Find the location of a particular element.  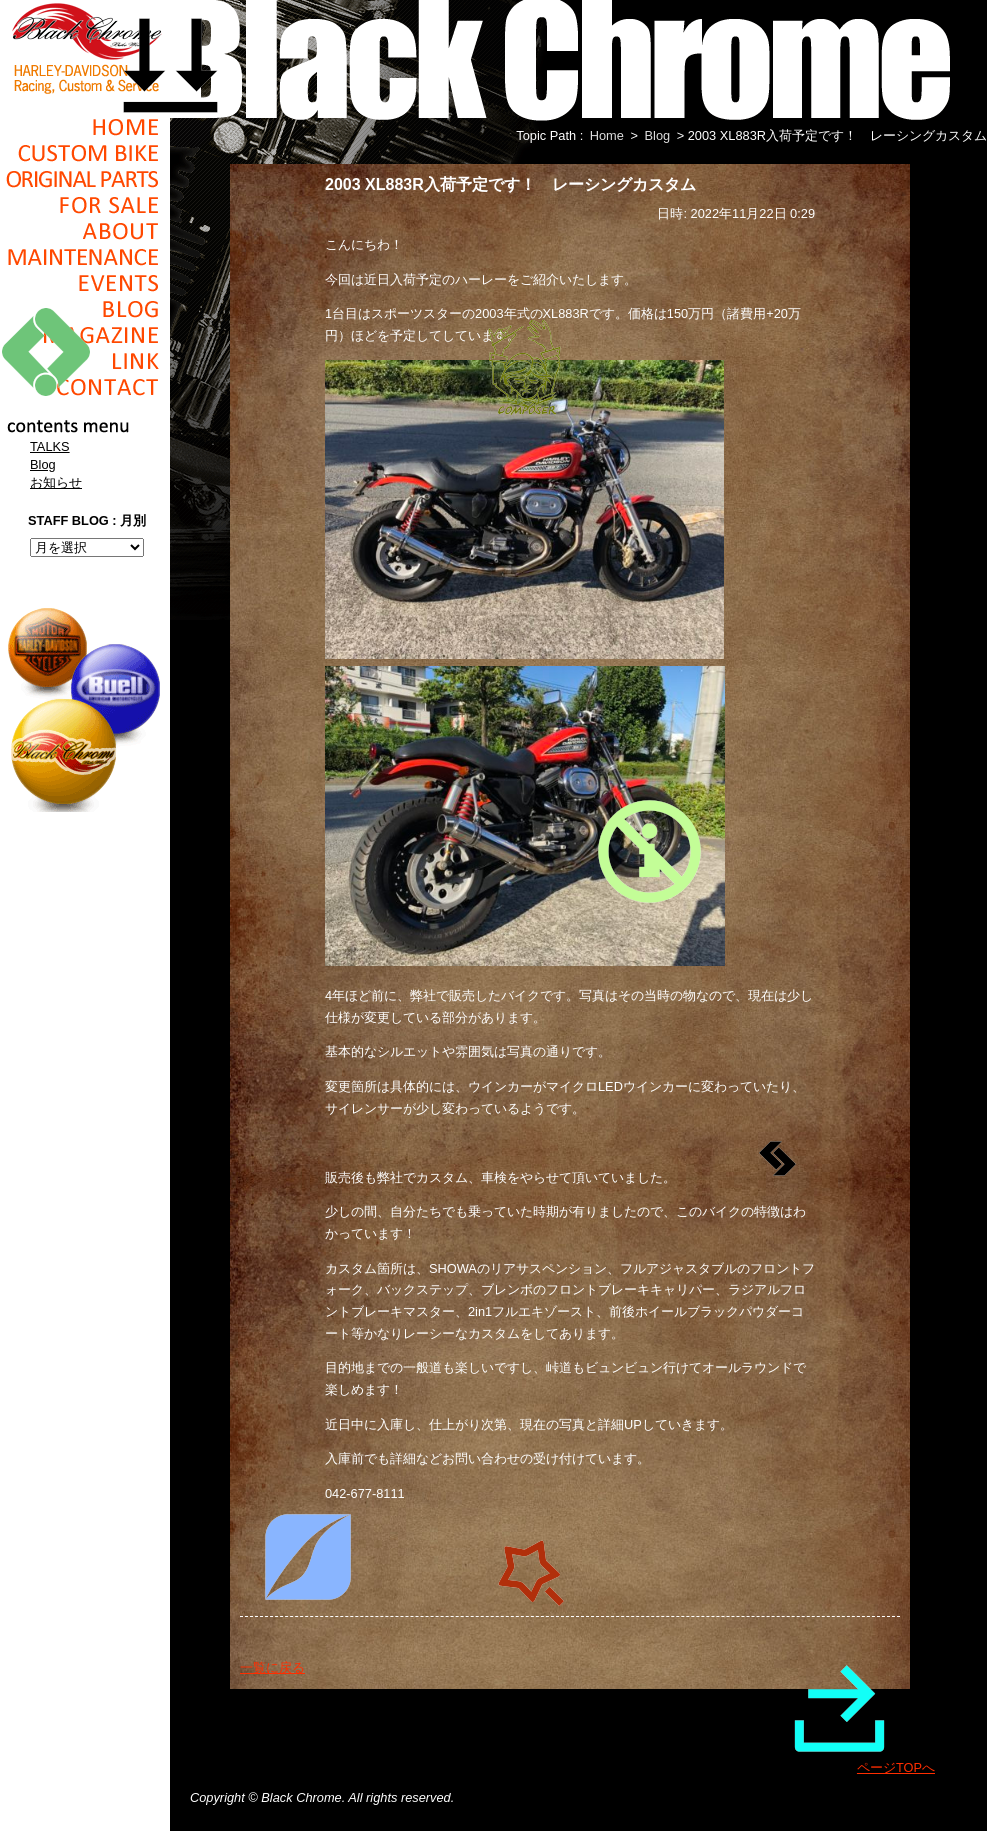

apply magic or auto-enhance effects is located at coordinates (531, 1573).